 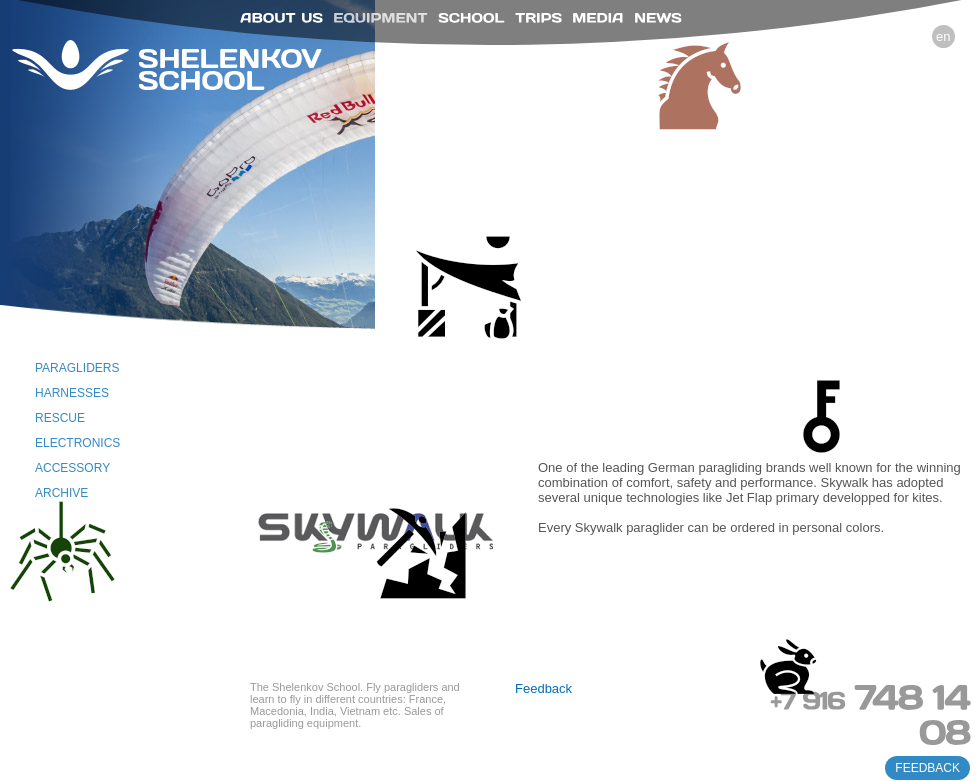 I want to click on indicates spider enemy or creature in game, so click(x=62, y=551).